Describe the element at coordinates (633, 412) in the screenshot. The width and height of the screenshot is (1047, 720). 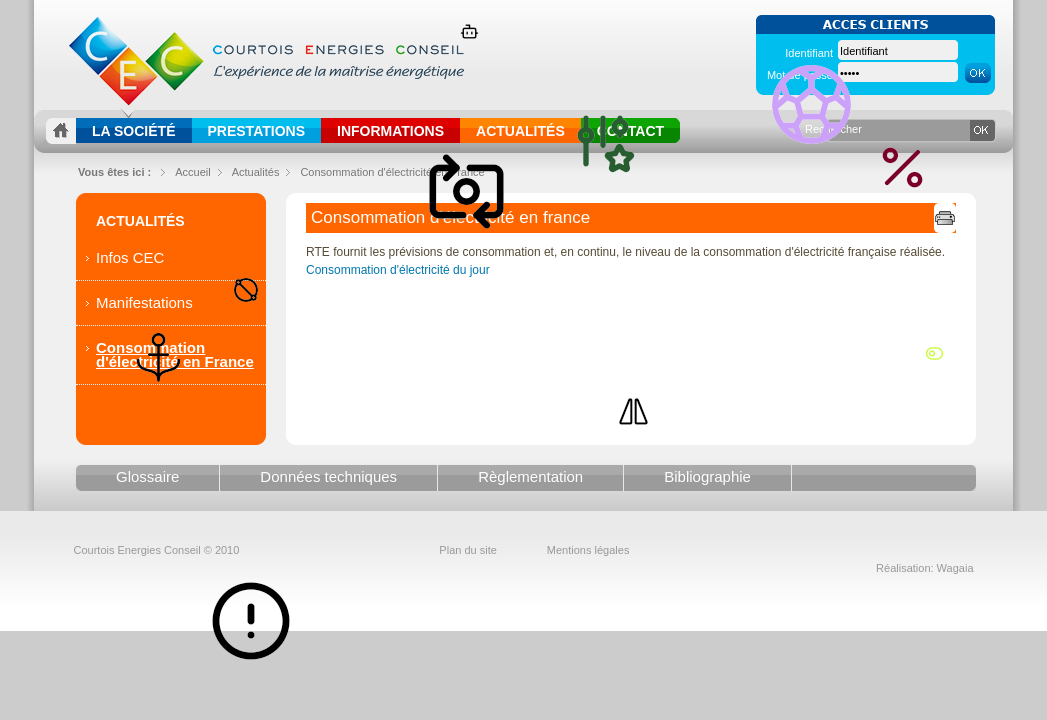
I see `flip image horizontally` at that location.